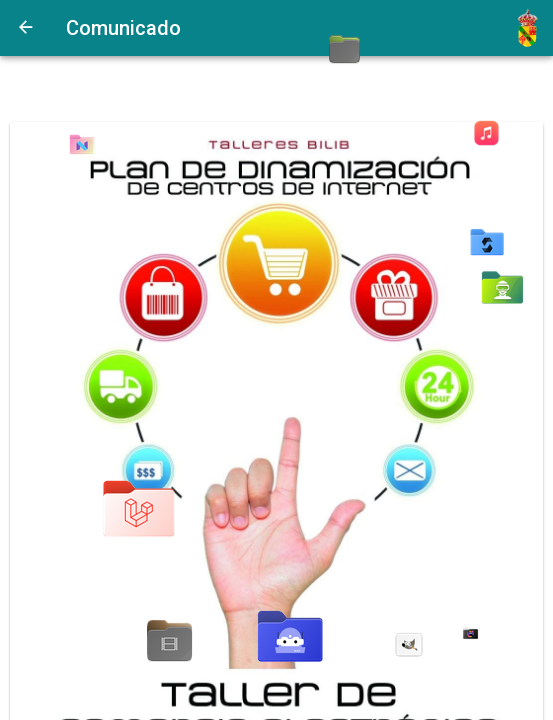 Image resolution: width=553 pixels, height=720 pixels. Describe the element at coordinates (486, 133) in the screenshot. I see `open multimedia or music app settings` at that location.